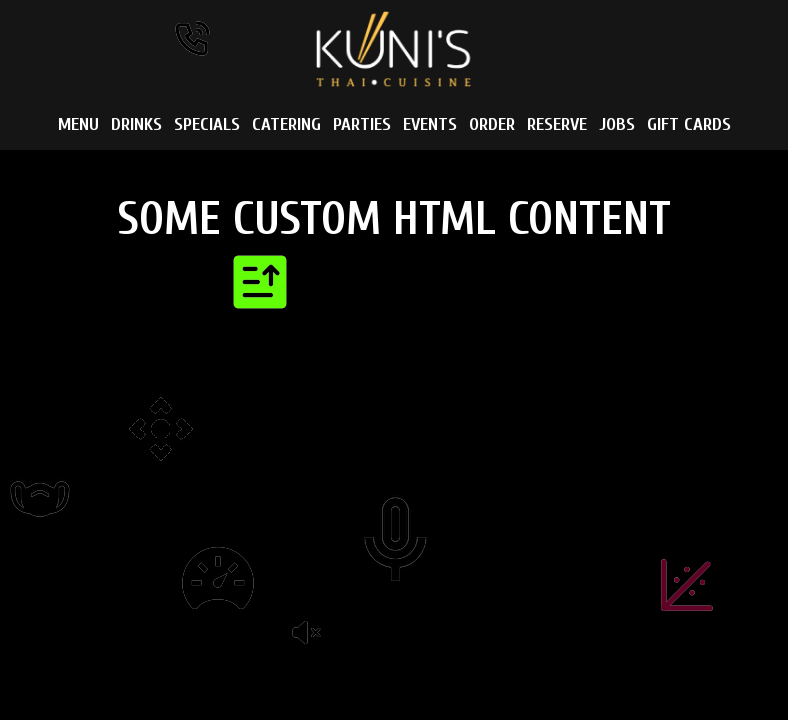 The image size is (788, 720). Describe the element at coordinates (218, 578) in the screenshot. I see `view performance metrics or speed` at that location.